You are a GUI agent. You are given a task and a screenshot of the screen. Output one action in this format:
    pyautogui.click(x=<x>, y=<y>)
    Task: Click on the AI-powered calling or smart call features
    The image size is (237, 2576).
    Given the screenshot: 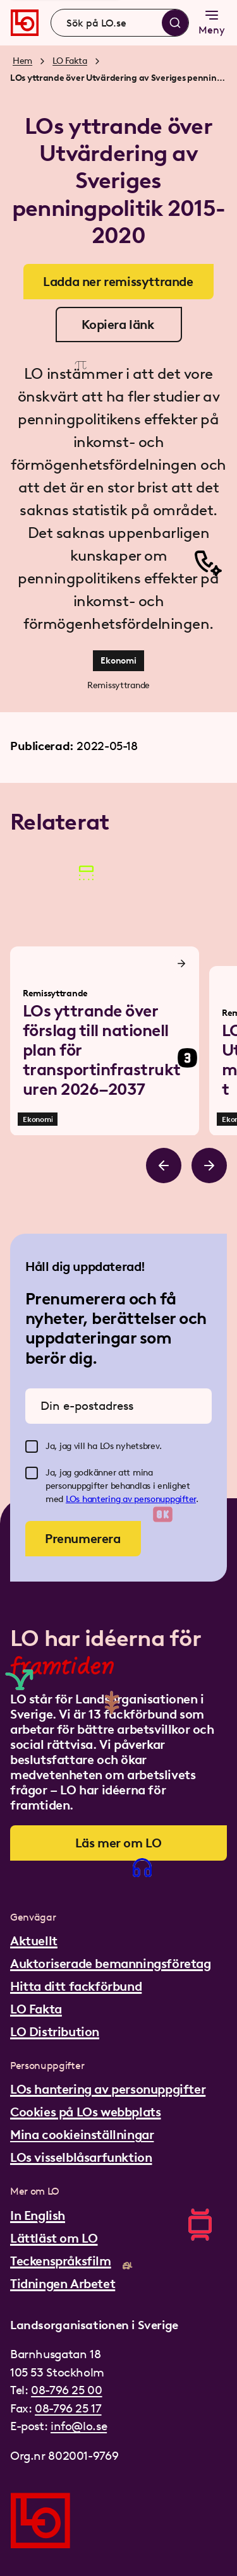 What is the action you would take?
    pyautogui.click(x=207, y=562)
    